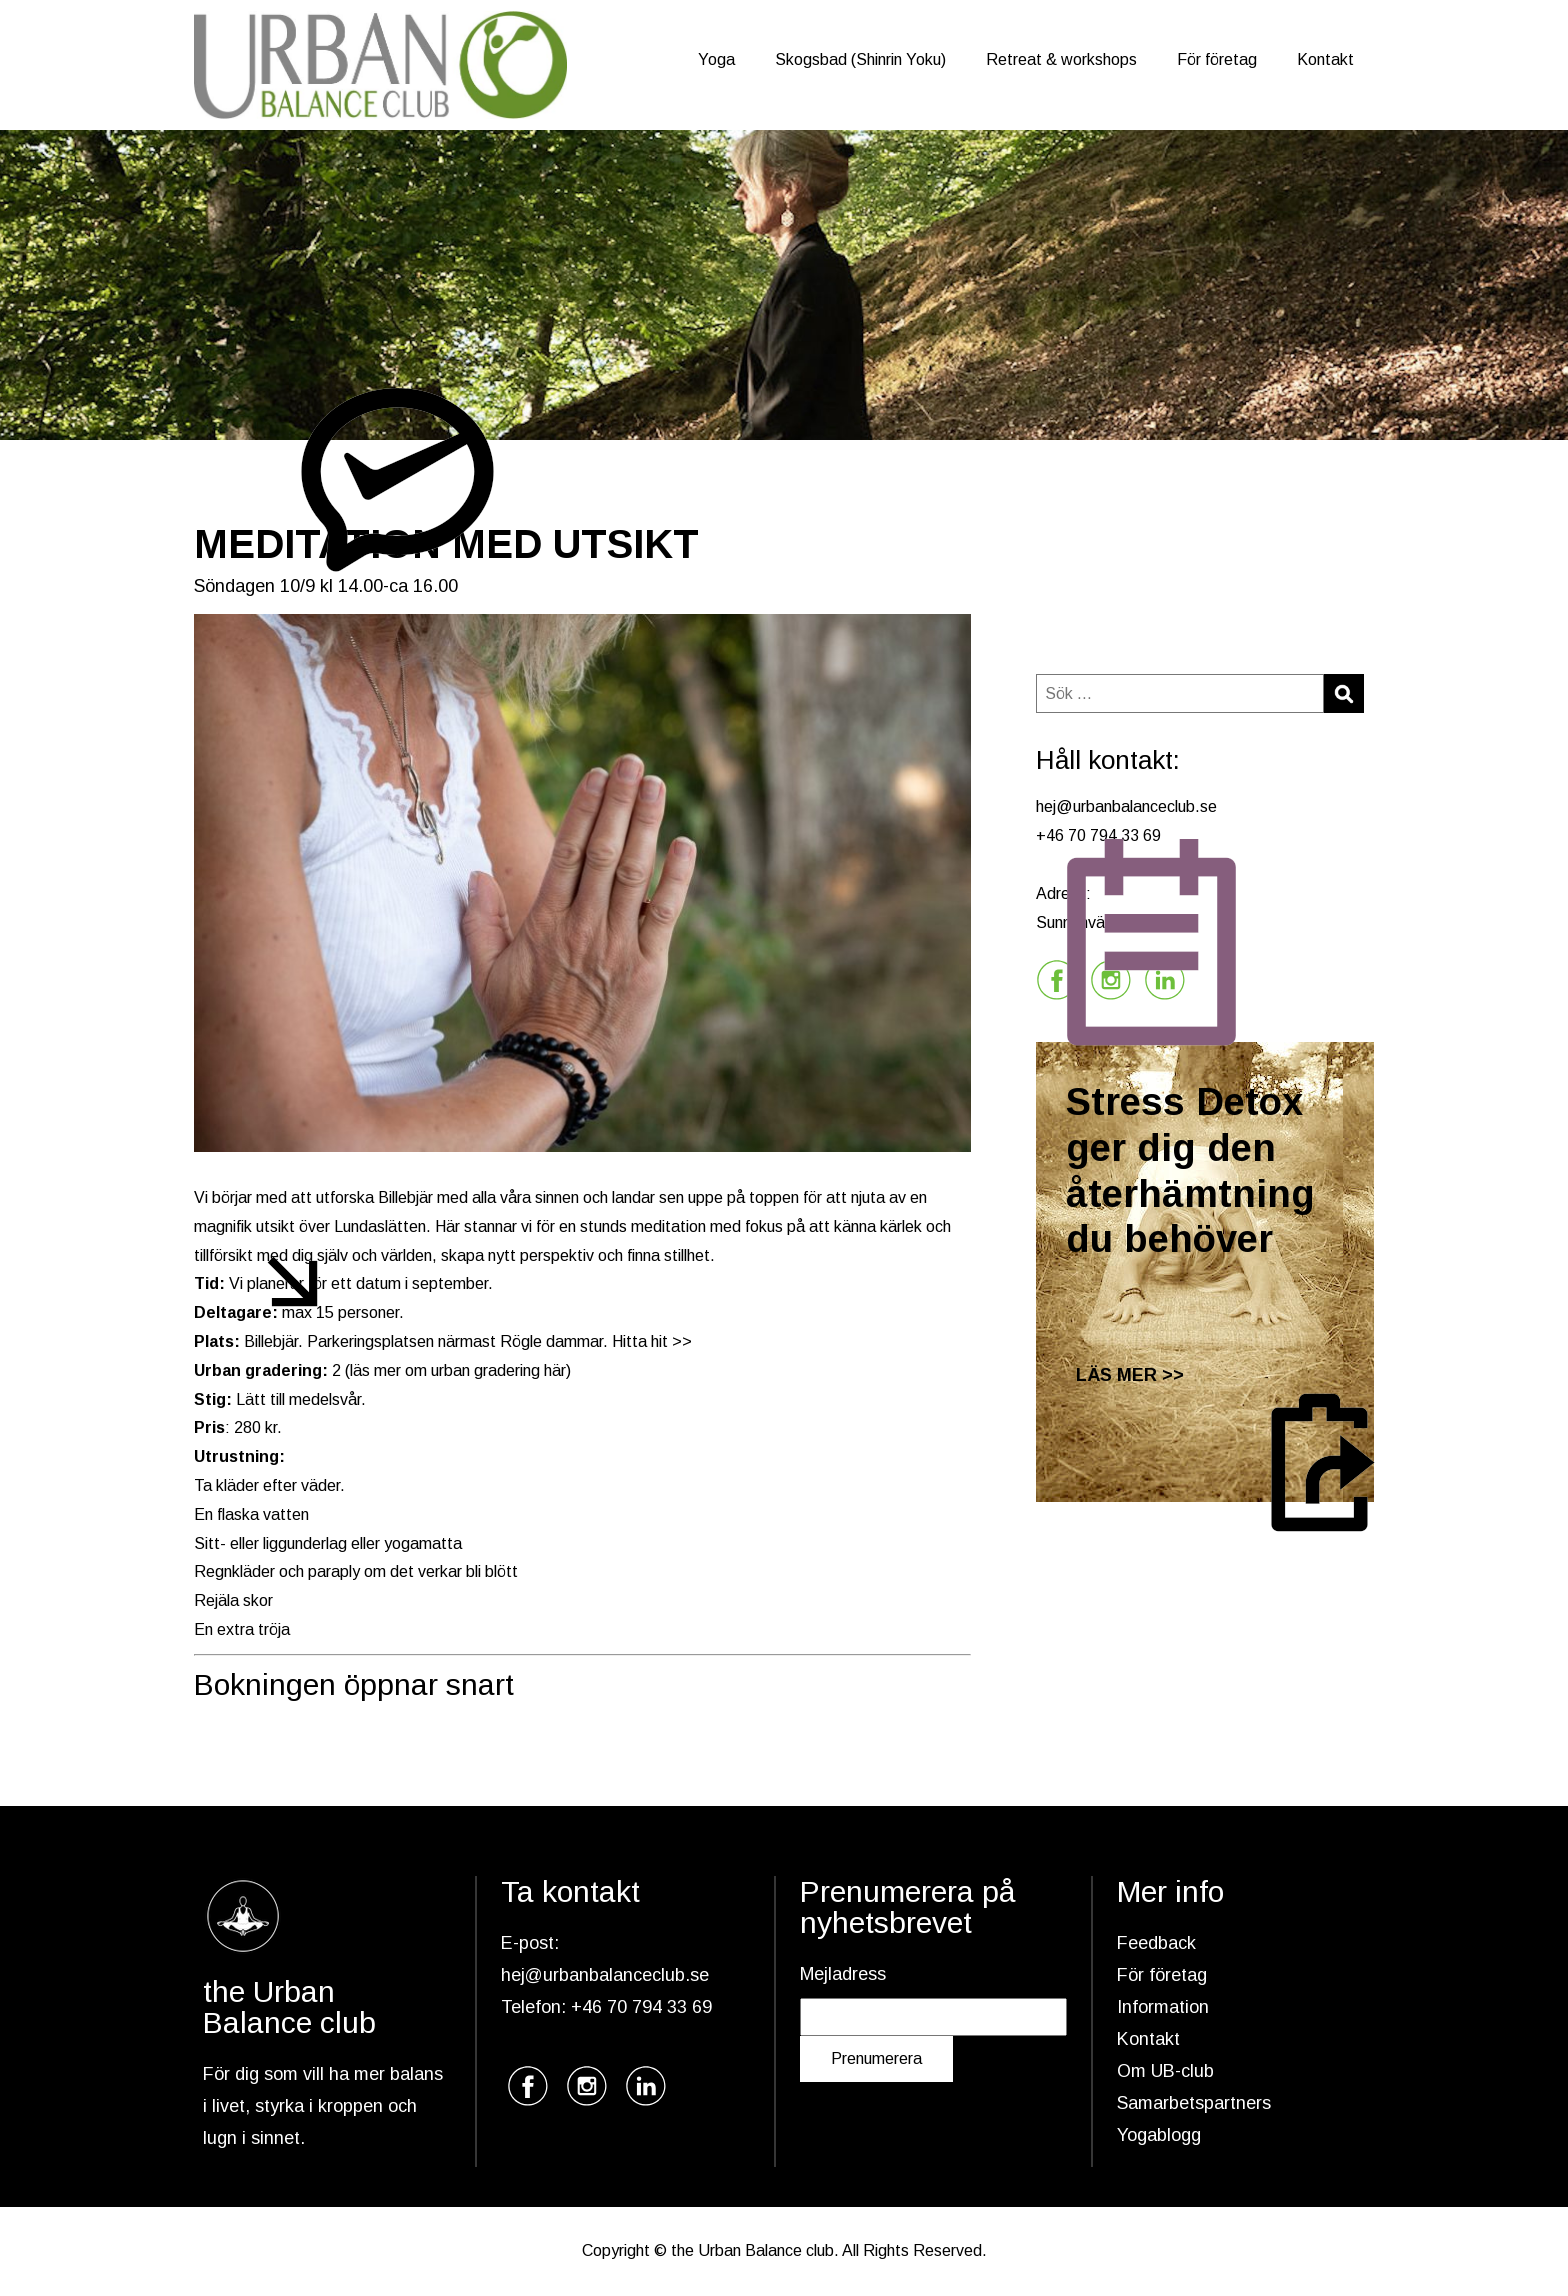 Image resolution: width=1568 pixels, height=2296 pixels. Describe the element at coordinates (1151, 951) in the screenshot. I see `view your to-do list` at that location.